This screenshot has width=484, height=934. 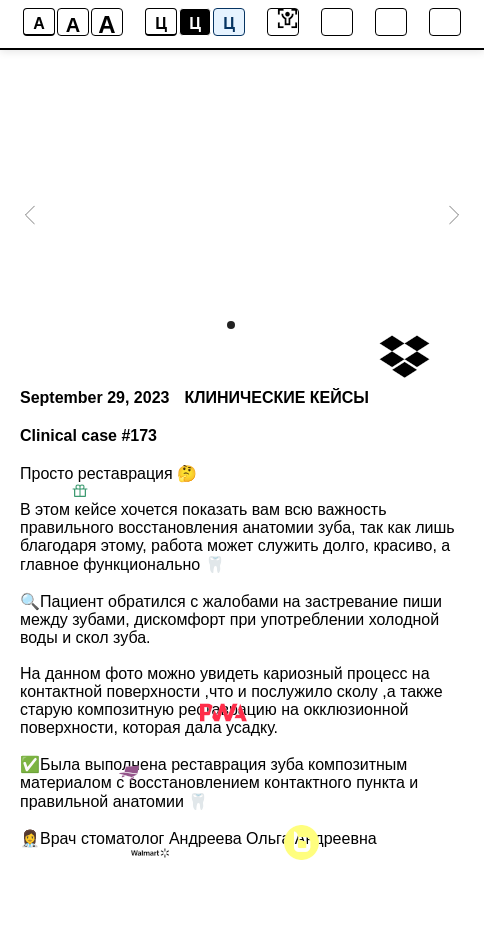 I want to click on open the Walmart app, so click(x=150, y=853).